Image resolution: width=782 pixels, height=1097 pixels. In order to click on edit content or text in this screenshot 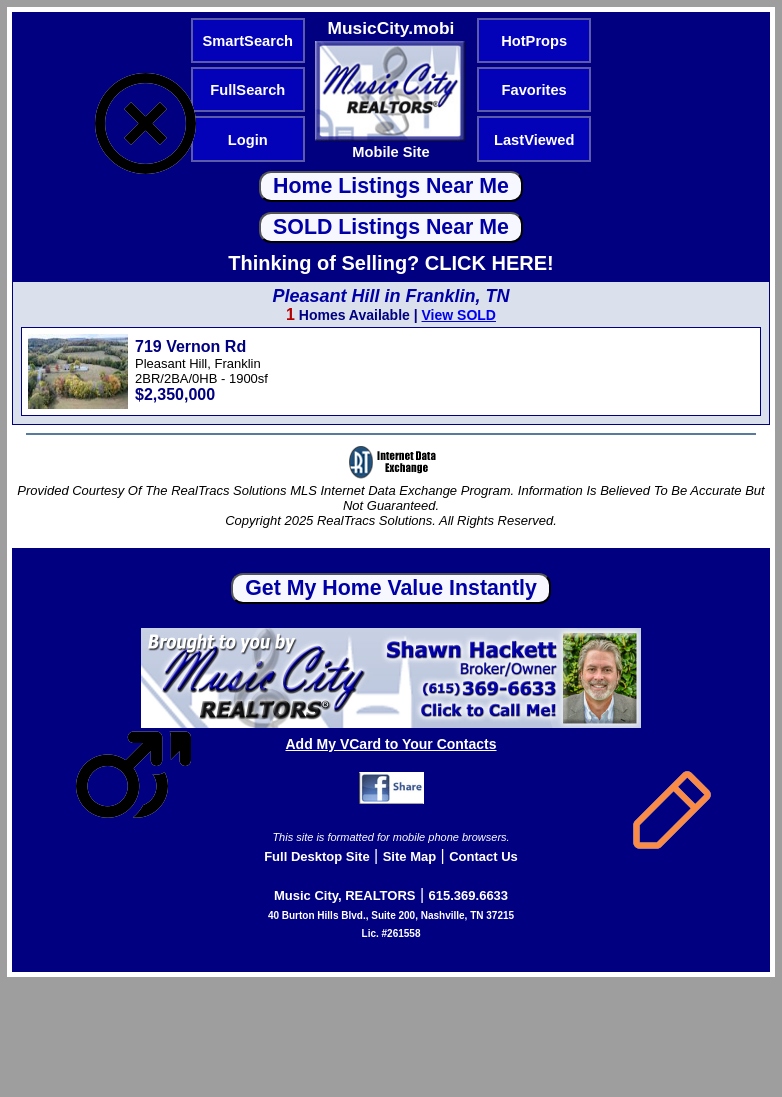, I will do `click(670, 811)`.